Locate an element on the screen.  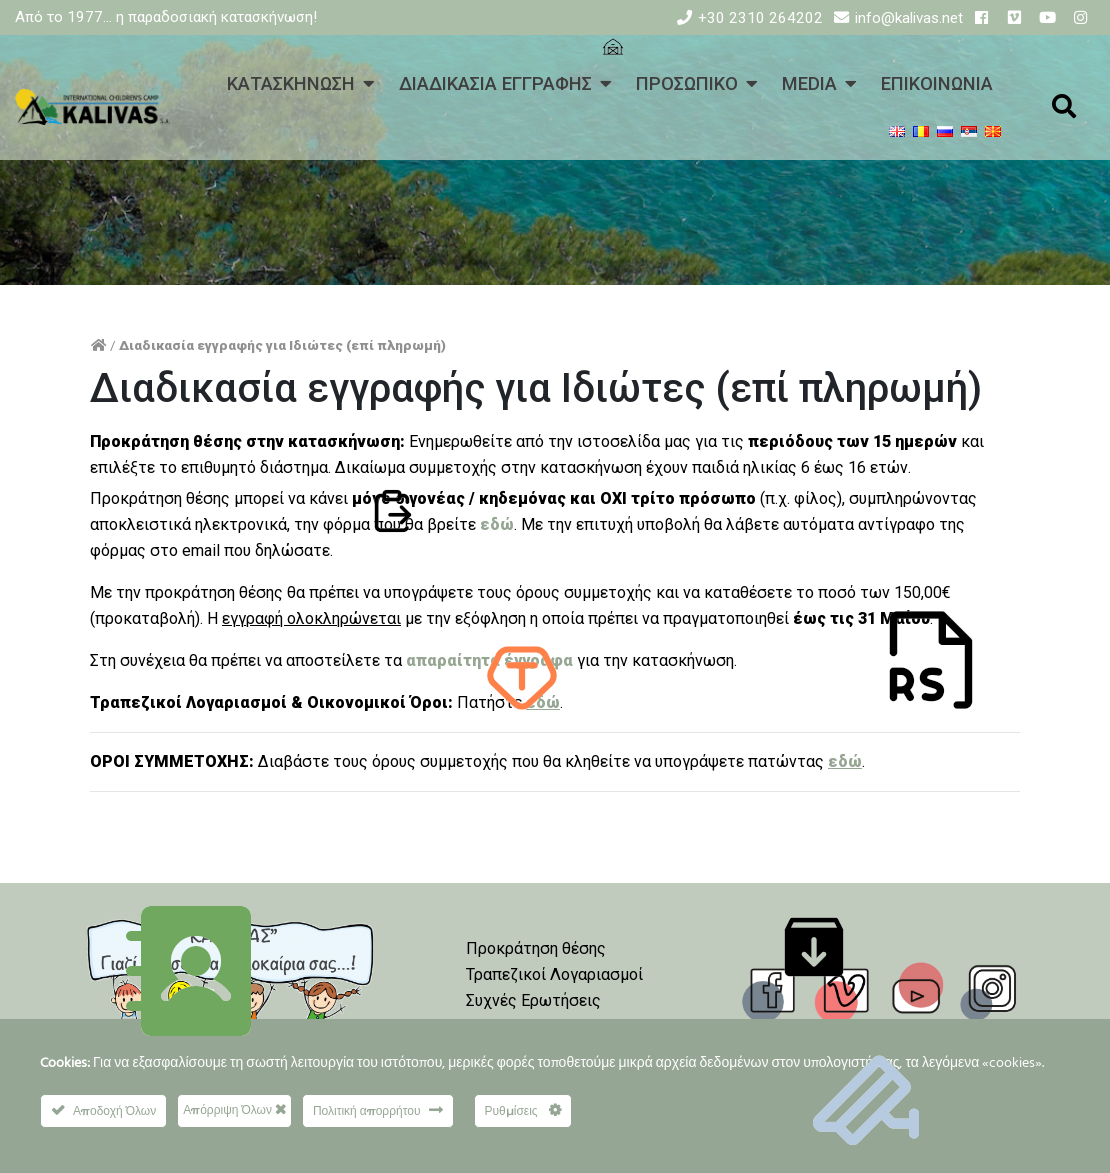
open your contacts list is located at coordinates (191, 971).